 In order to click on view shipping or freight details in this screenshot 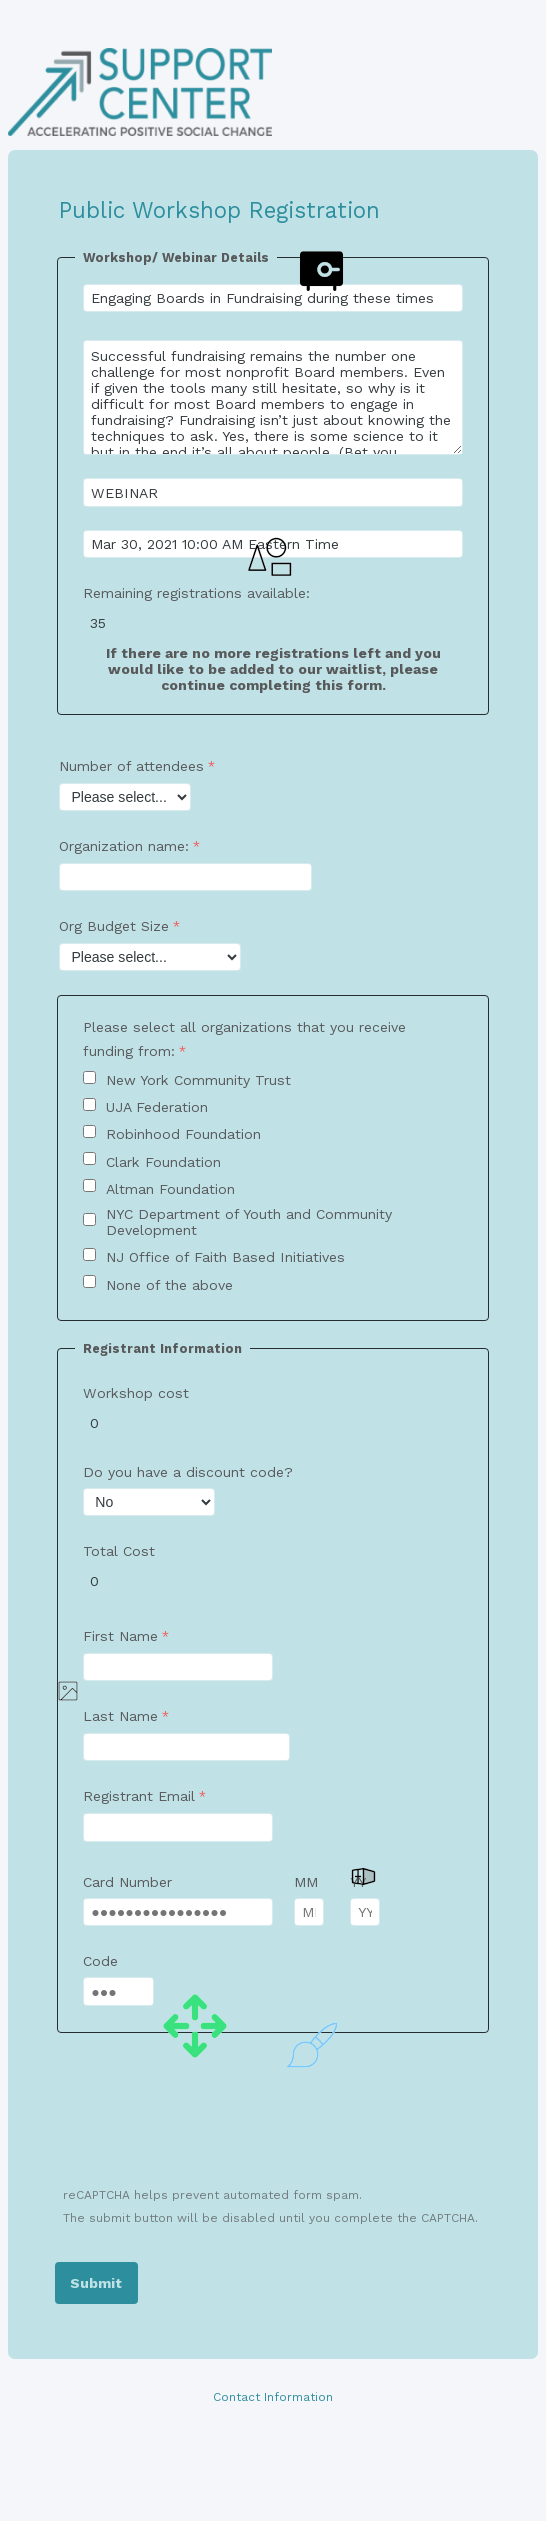, I will do `click(363, 1876)`.